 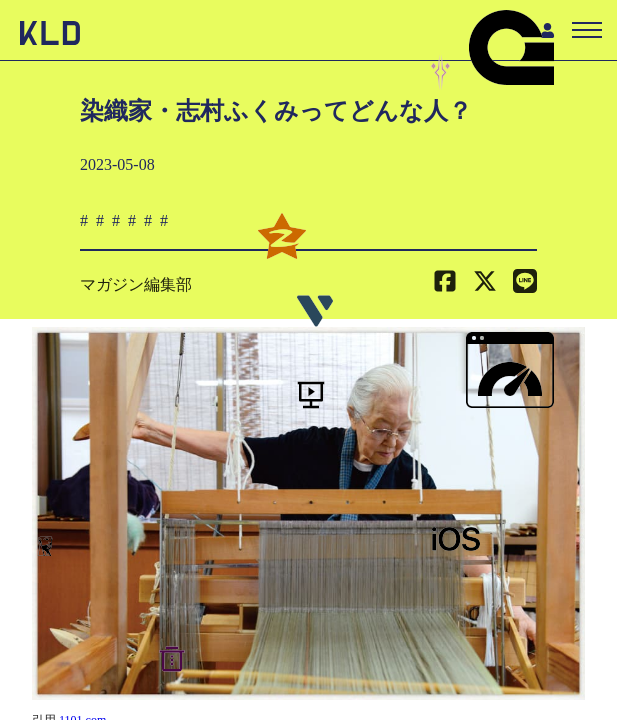 I want to click on indicates iOS platform compatibility, so click(x=456, y=539).